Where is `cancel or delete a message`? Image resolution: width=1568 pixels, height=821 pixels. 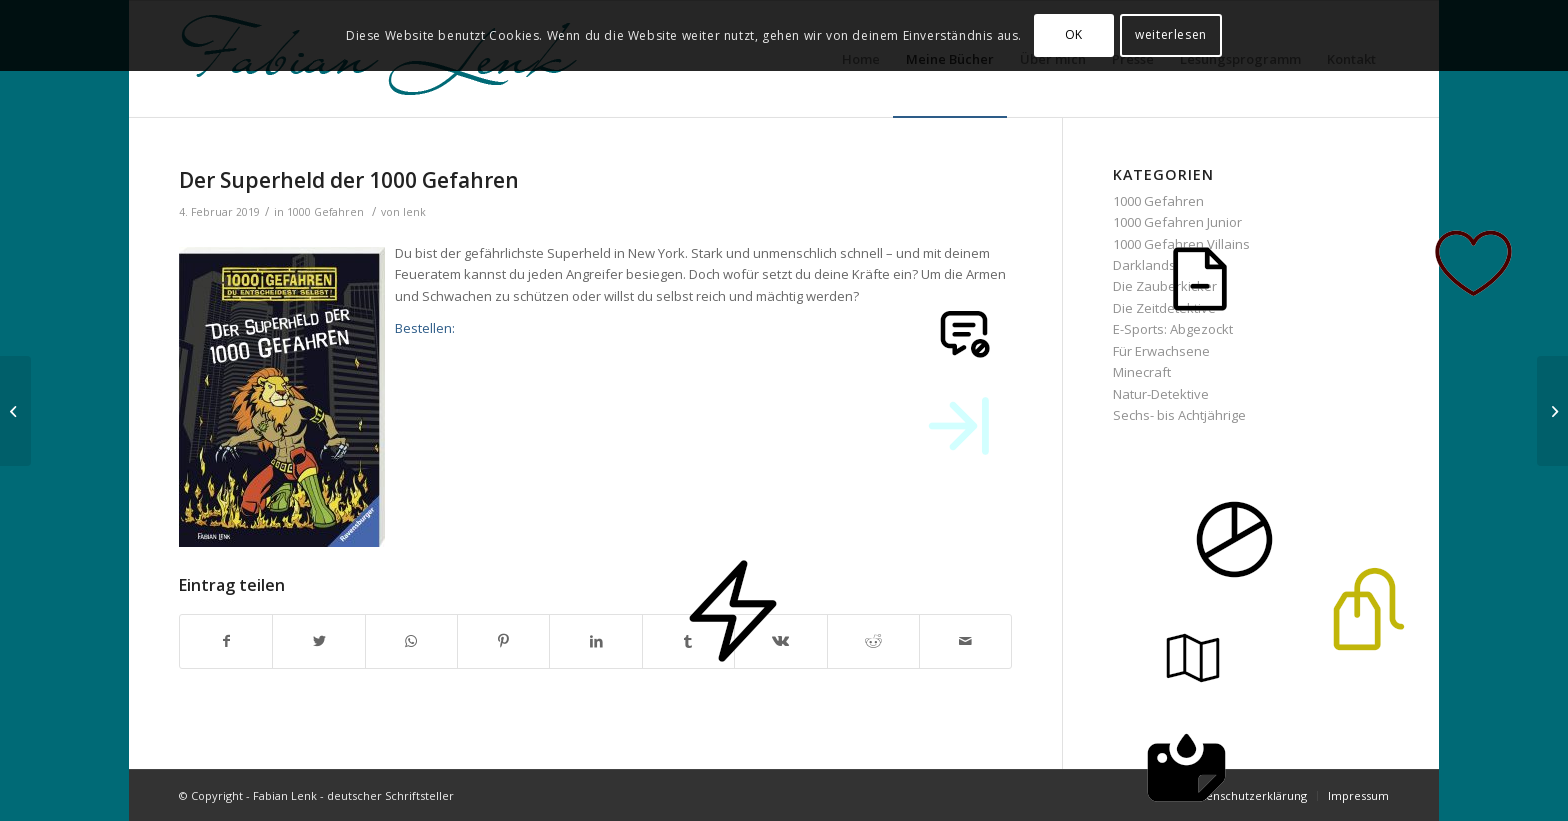 cancel or delete a message is located at coordinates (964, 332).